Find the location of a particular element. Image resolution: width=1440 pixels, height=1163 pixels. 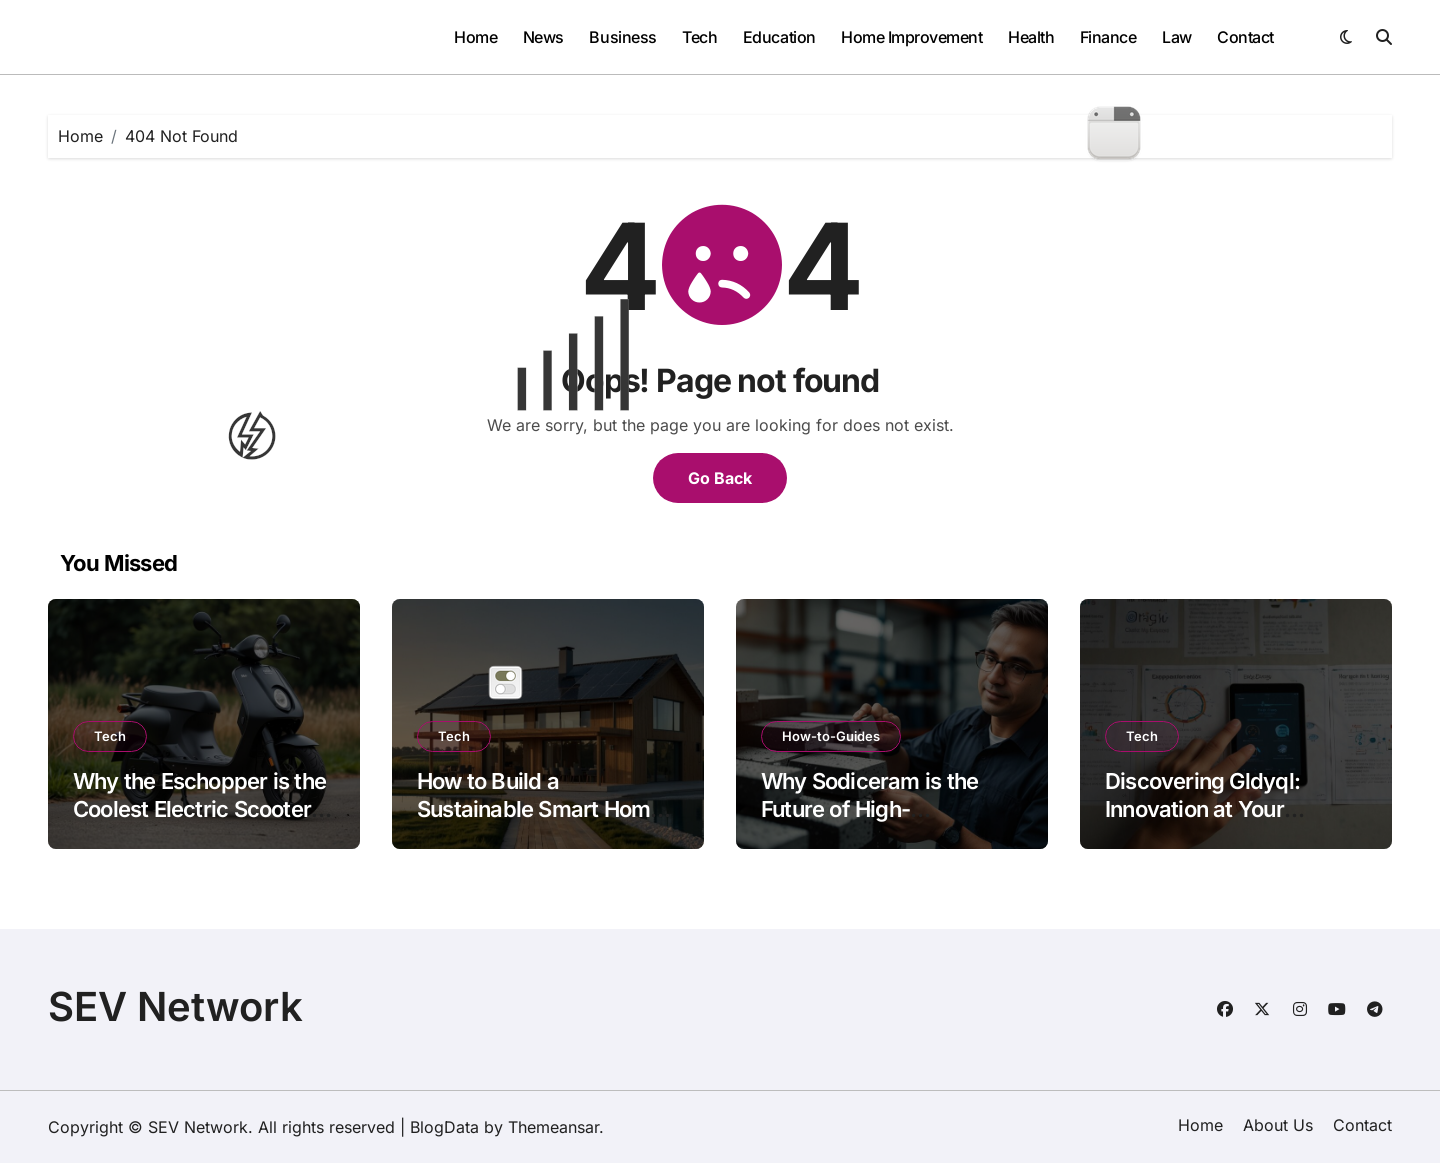

customize window decoration settings is located at coordinates (1114, 133).